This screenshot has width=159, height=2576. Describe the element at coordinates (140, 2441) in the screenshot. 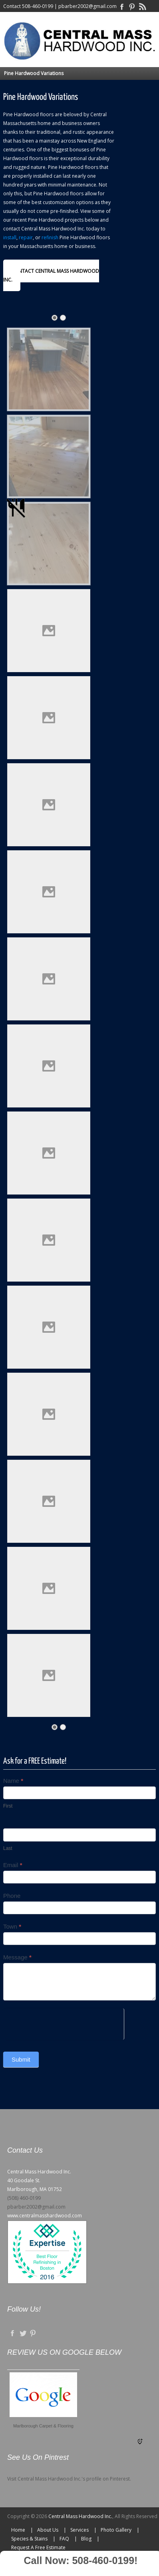

I see `add a new location pin to the map` at that location.